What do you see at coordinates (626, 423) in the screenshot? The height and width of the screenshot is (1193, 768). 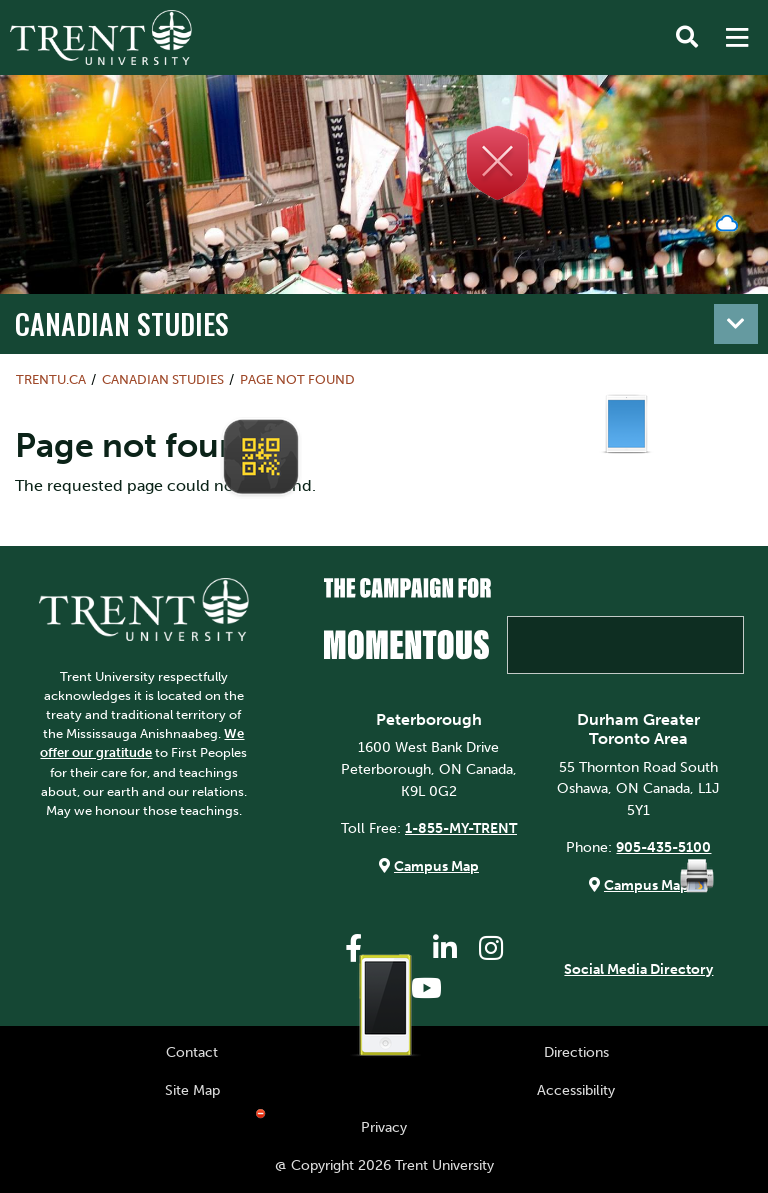 I see `indicates a connected iPad Air device` at bounding box center [626, 423].